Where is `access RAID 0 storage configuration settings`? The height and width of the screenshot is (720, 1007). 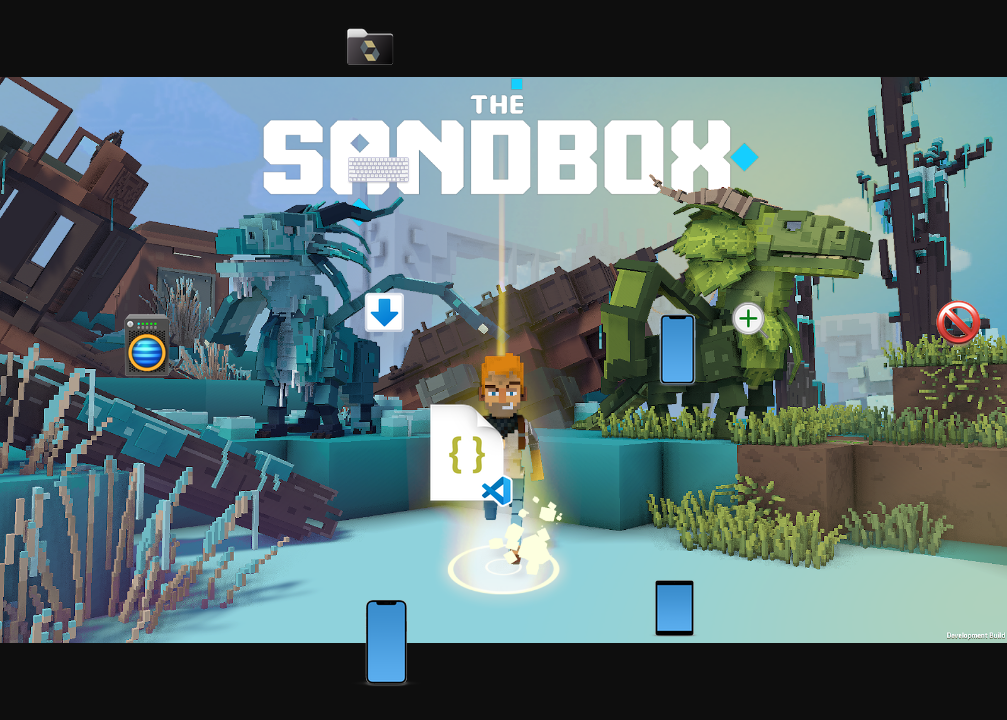
access RAID 0 storage configuration settings is located at coordinates (147, 345).